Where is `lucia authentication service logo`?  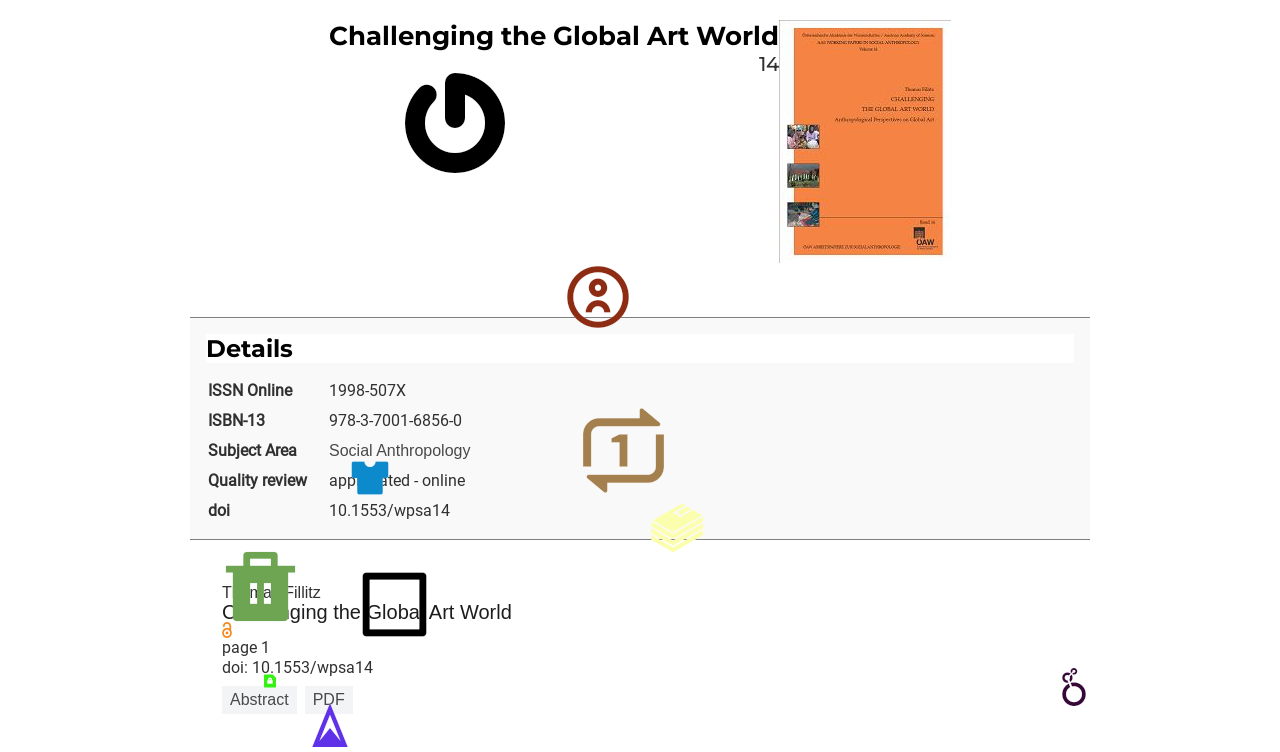
lucia authentication service logo is located at coordinates (330, 725).